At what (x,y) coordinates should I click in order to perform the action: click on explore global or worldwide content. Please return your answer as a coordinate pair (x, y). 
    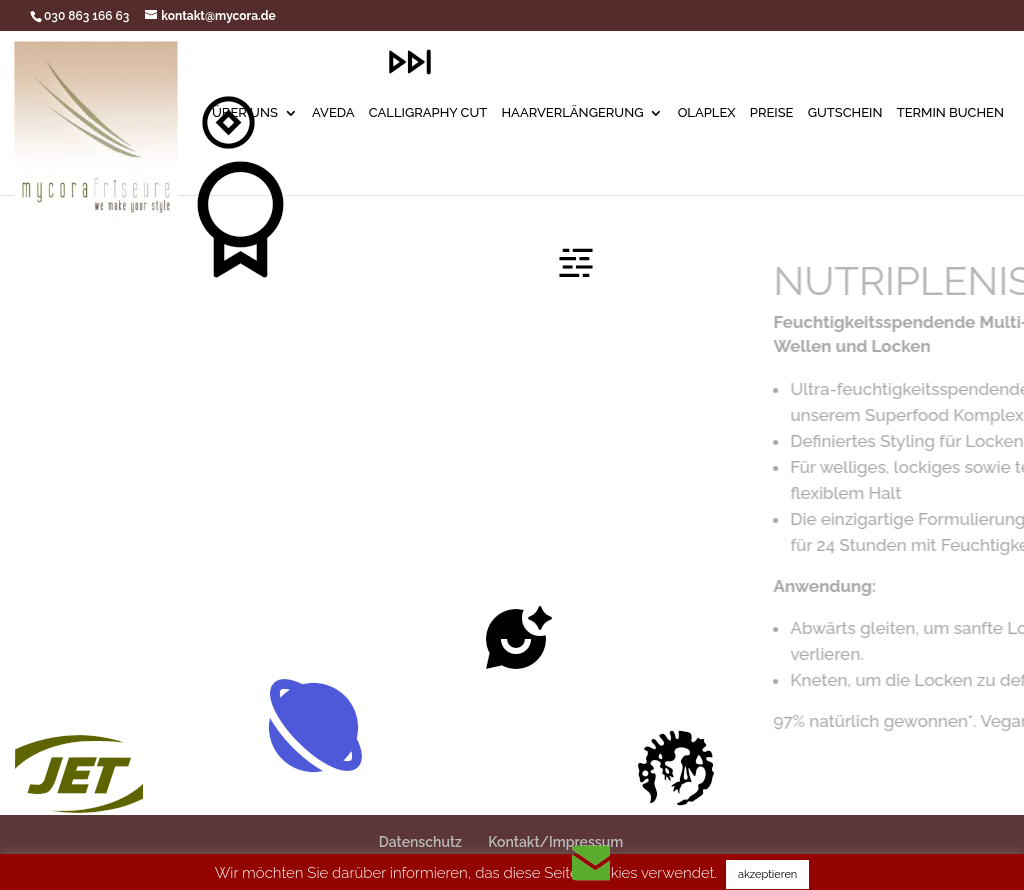
    Looking at the image, I should click on (313, 727).